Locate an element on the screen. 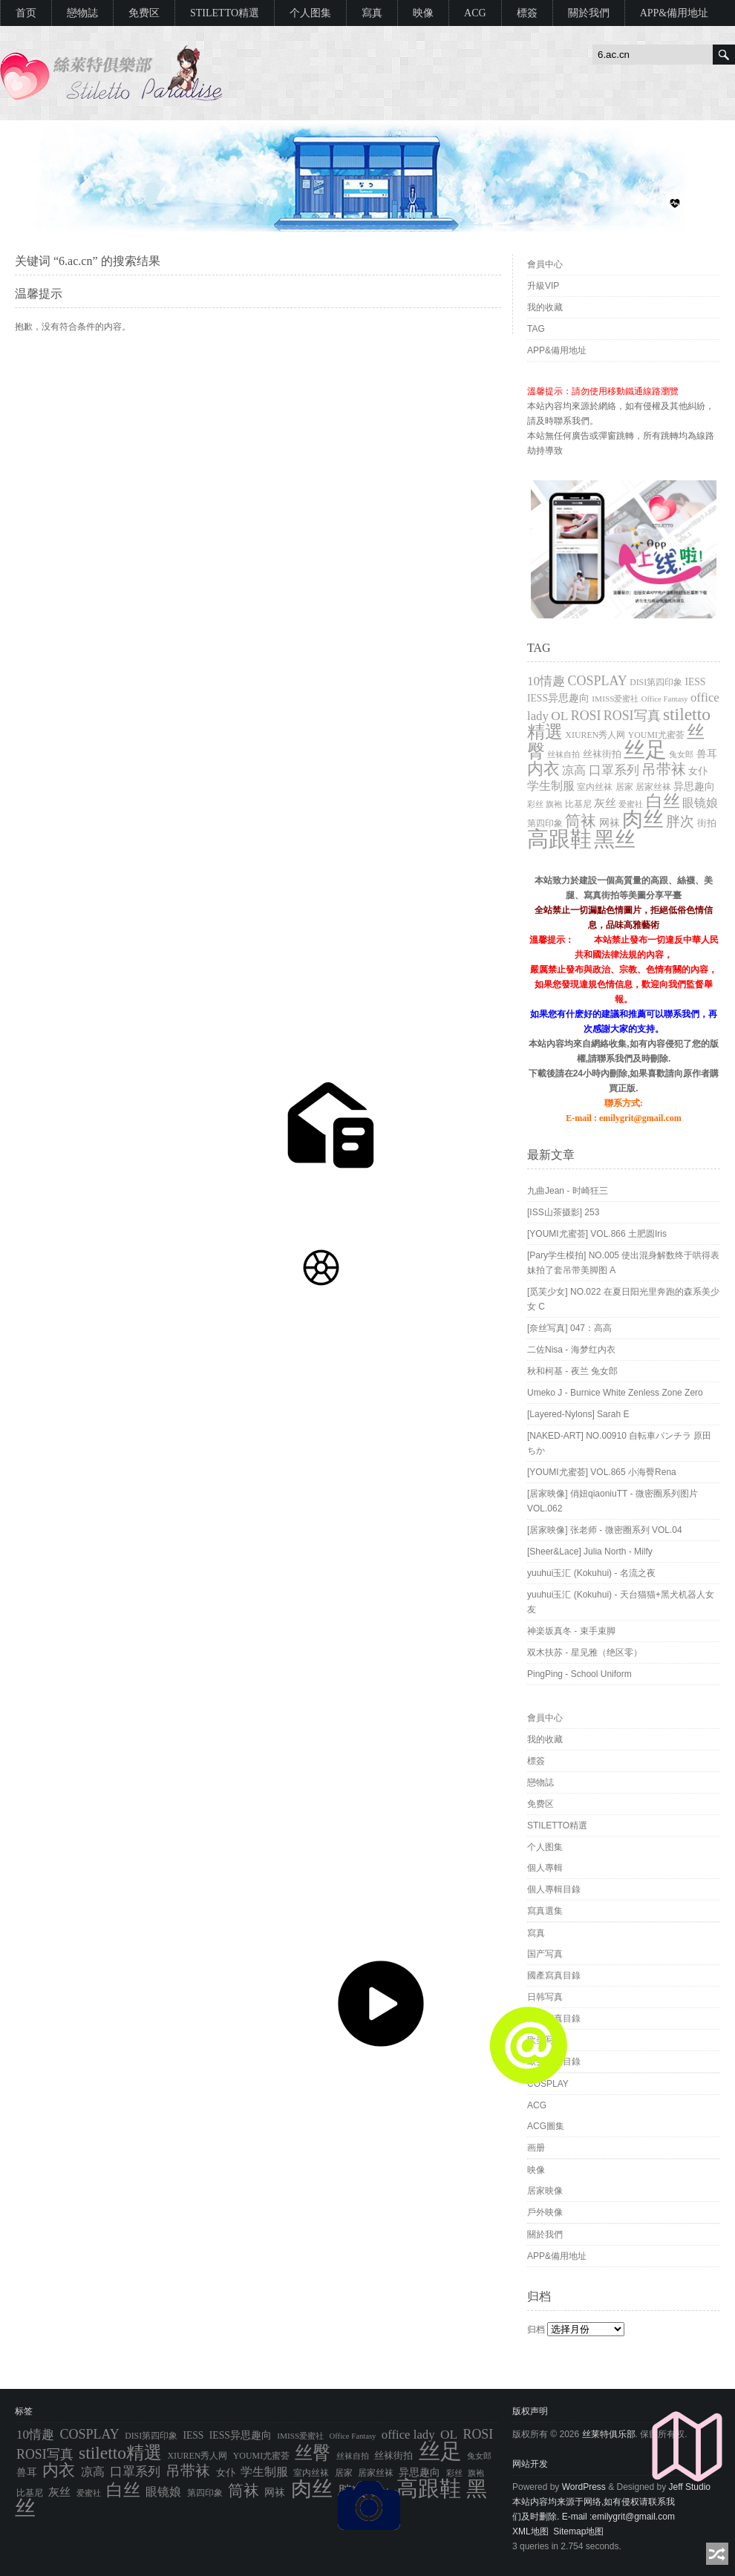 The image size is (735, 2576). access email or contact options is located at coordinates (529, 2045).